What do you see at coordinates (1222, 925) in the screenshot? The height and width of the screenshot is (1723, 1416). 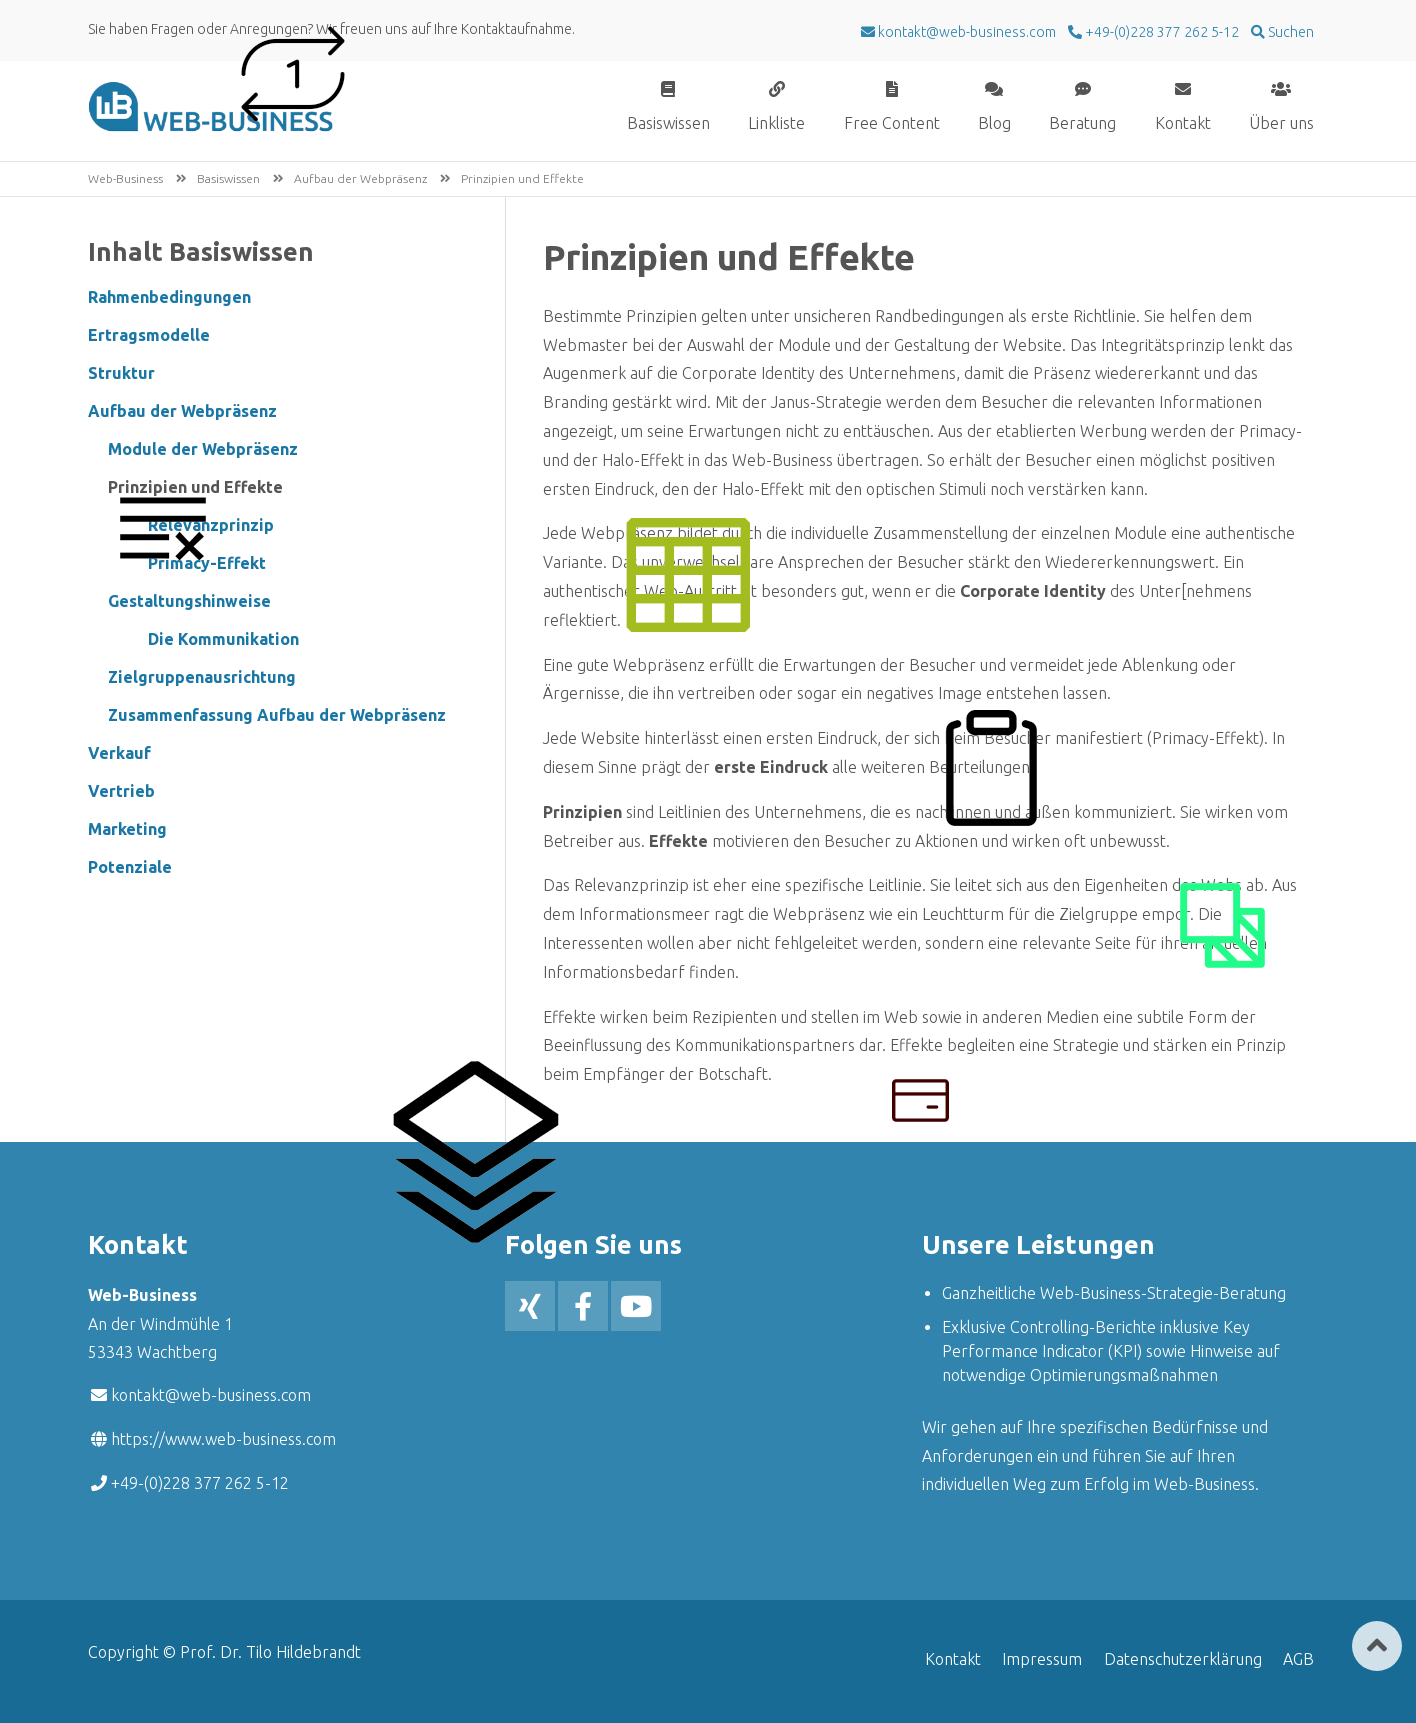 I see `subtract or remove a layer from selection` at bounding box center [1222, 925].